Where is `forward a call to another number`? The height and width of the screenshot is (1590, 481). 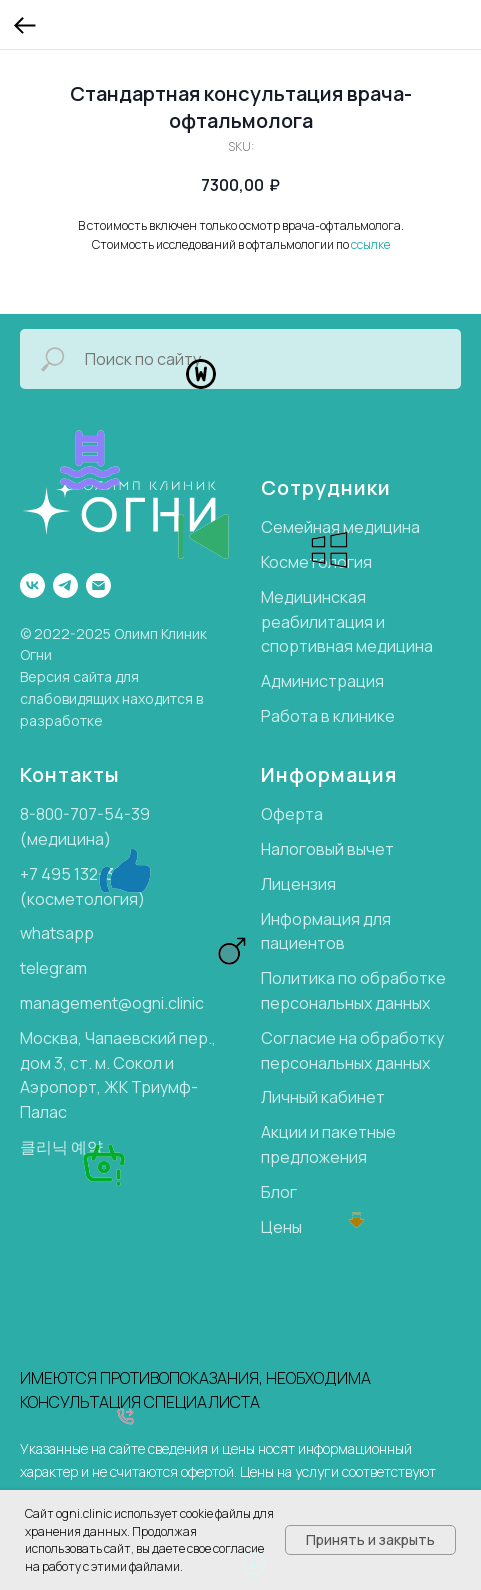 forward a call to another number is located at coordinates (125, 1416).